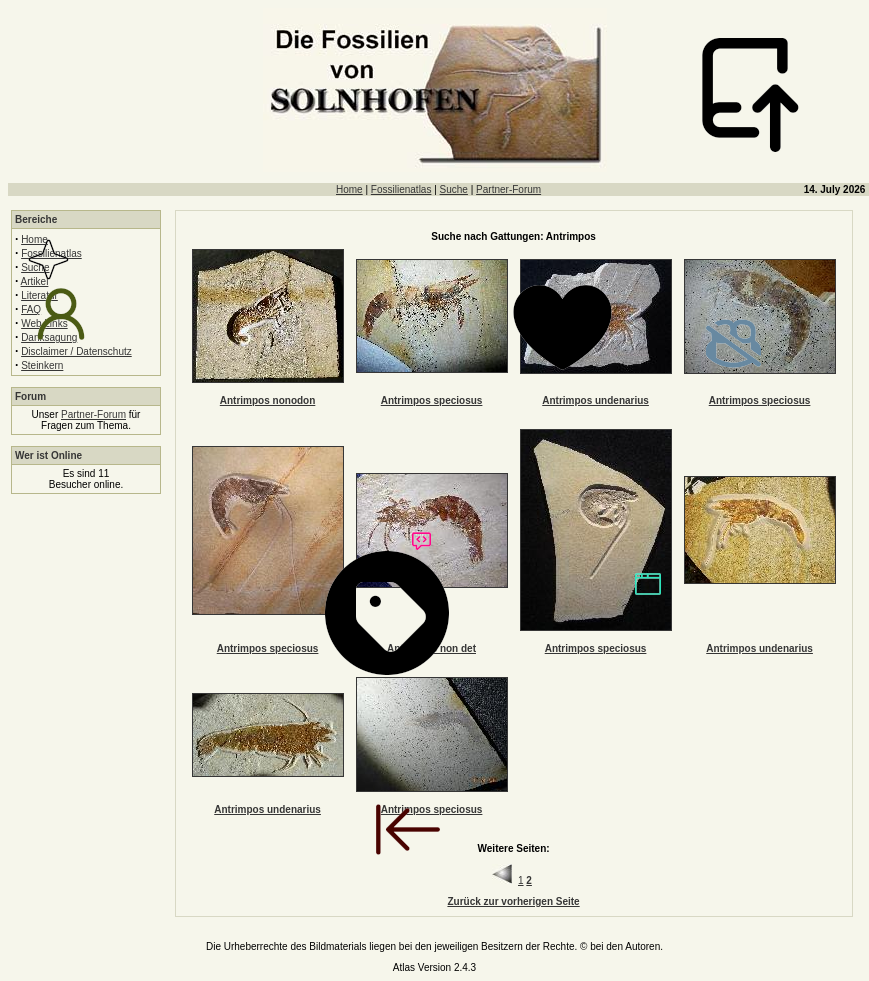 The image size is (869, 981). Describe the element at coordinates (648, 584) in the screenshot. I see `open a new browser window` at that location.